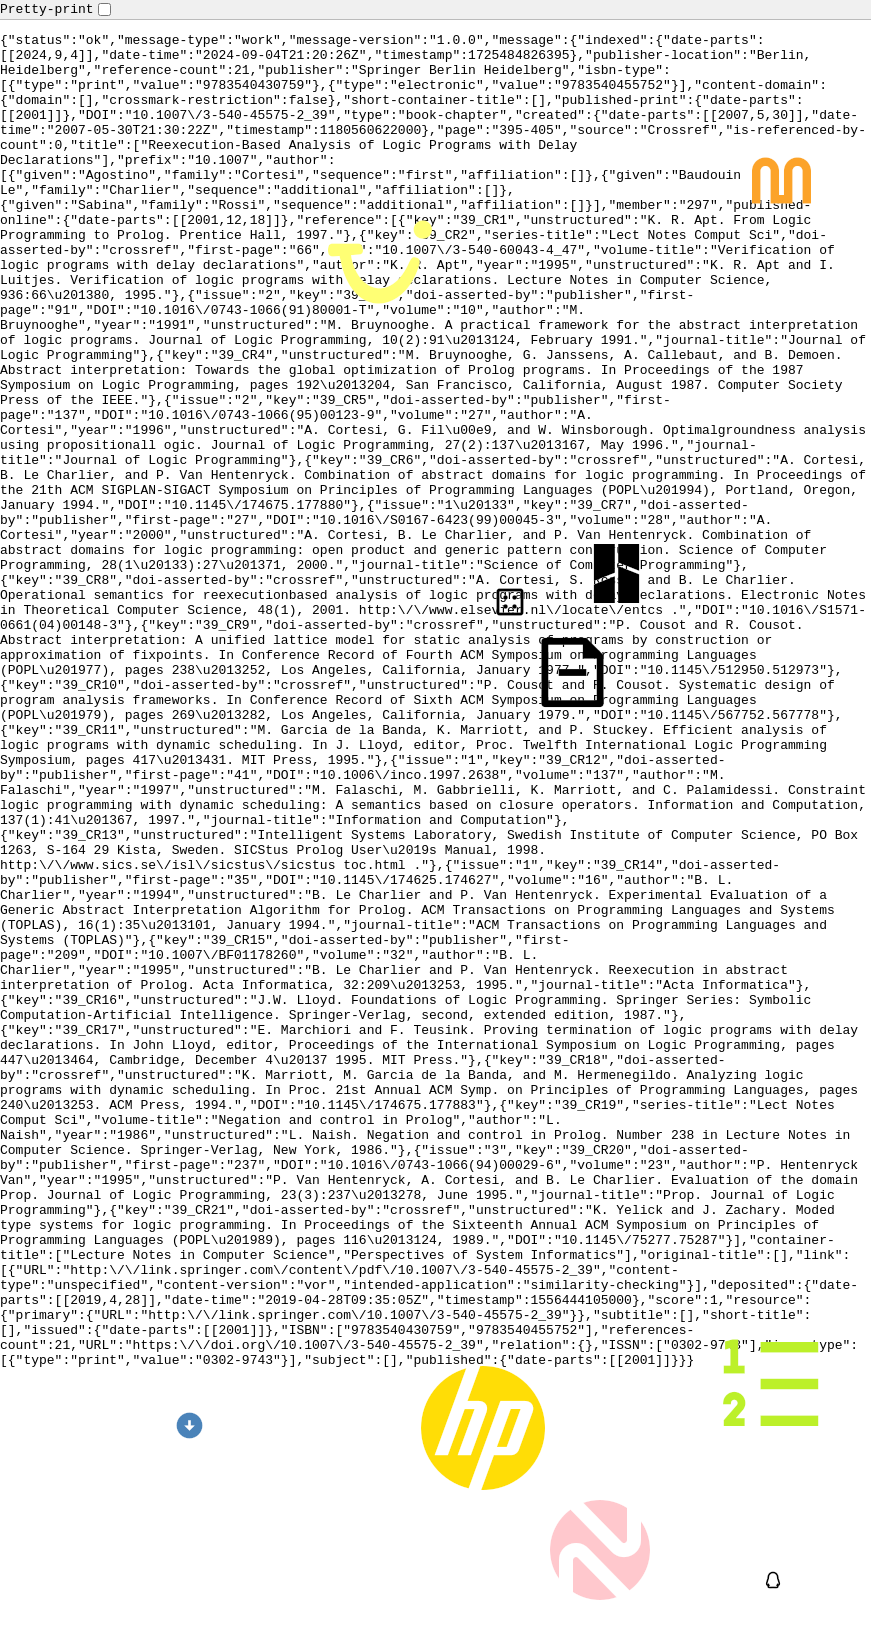  What do you see at coordinates (380, 262) in the screenshot?
I see `TUI travel company logo` at bounding box center [380, 262].